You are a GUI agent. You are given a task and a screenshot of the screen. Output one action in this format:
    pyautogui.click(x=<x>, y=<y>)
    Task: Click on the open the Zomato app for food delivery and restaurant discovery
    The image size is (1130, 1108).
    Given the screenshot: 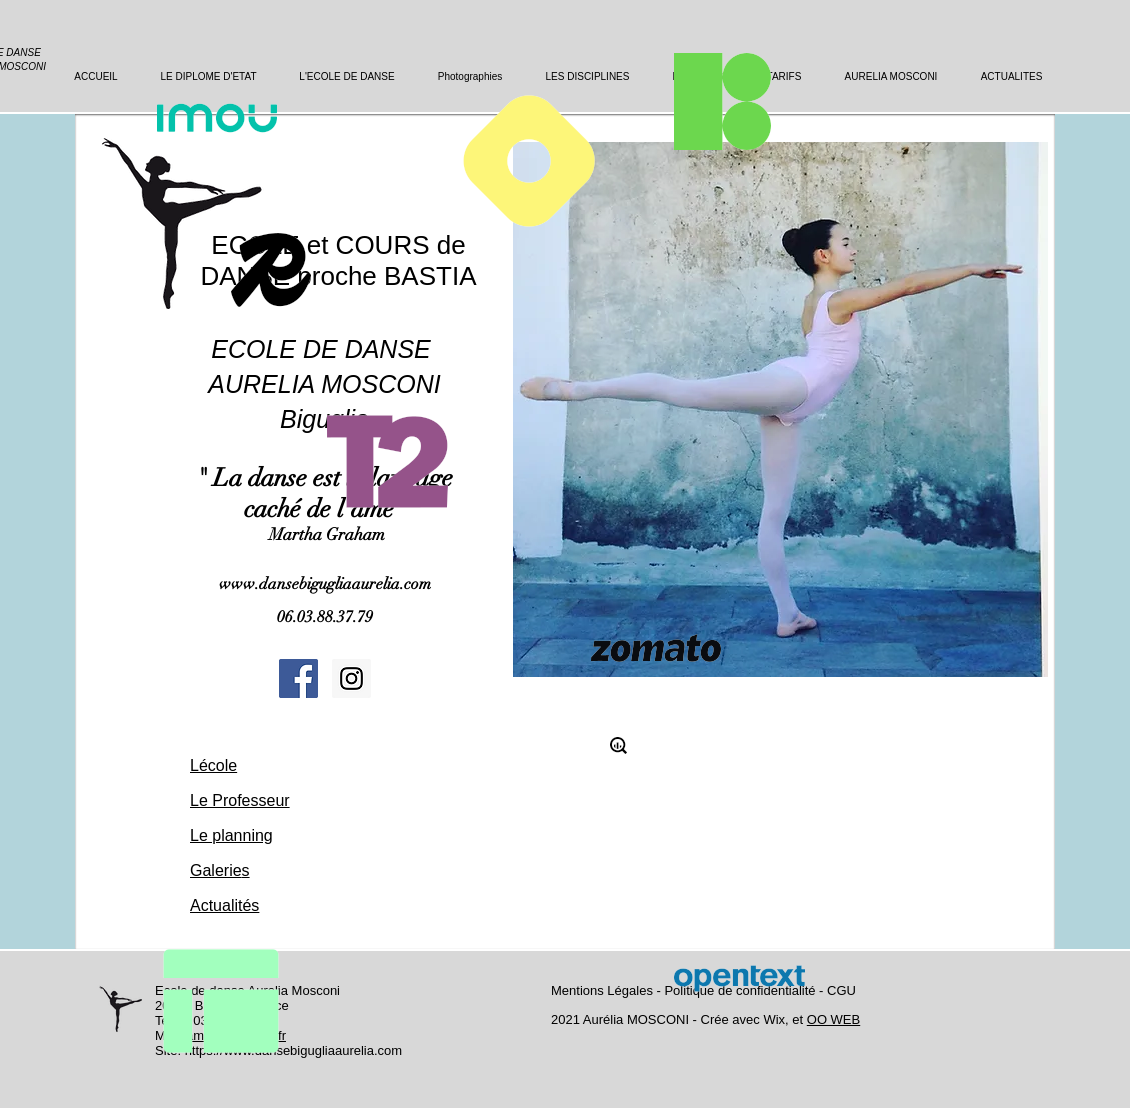 What is the action you would take?
    pyautogui.click(x=656, y=648)
    